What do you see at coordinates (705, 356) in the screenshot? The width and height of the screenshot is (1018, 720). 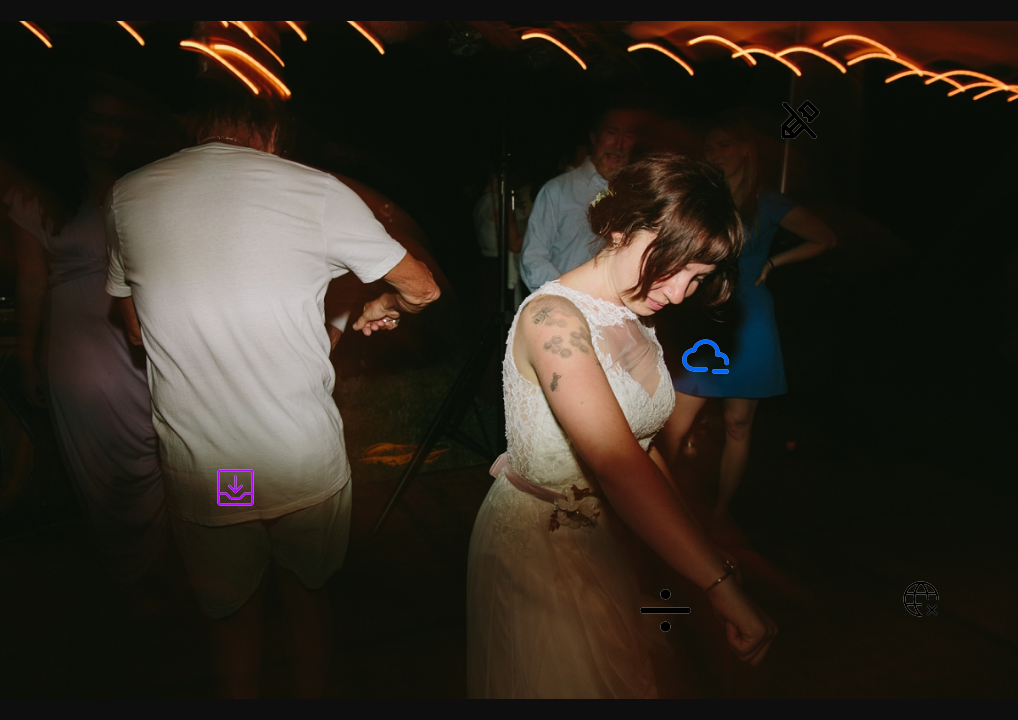 I see `remove from cloud storage` at bounding box center [705, 356].